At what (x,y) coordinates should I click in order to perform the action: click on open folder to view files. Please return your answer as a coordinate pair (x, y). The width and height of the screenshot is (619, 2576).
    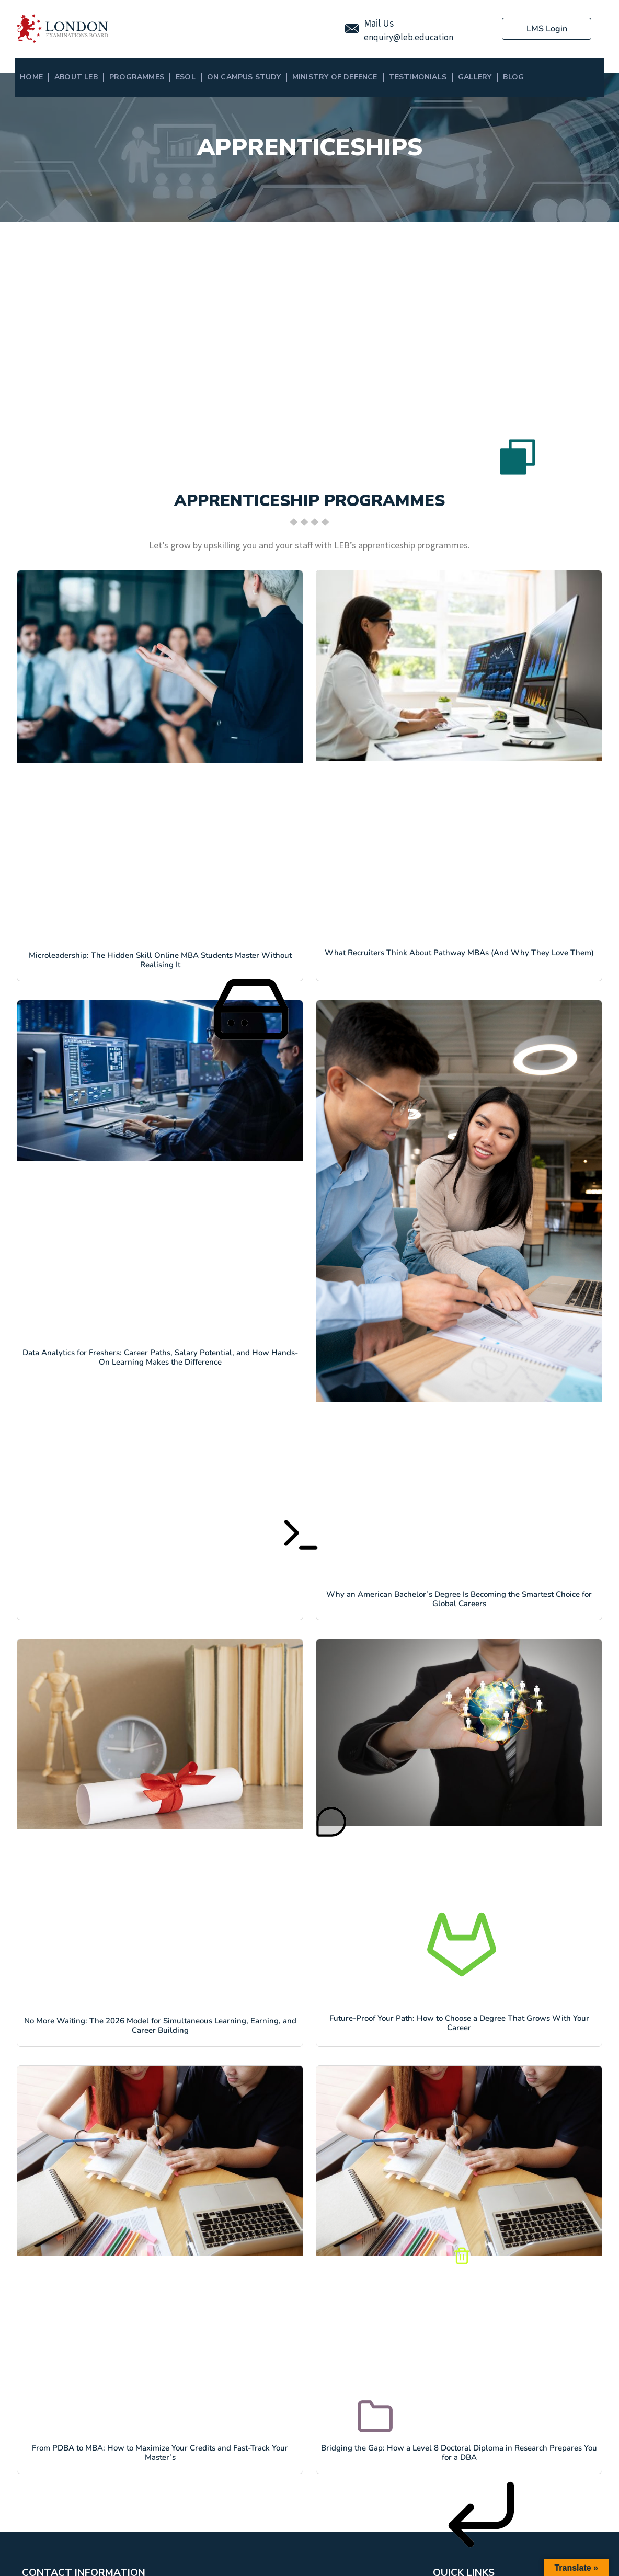
    Looking at the image, I should click on (375, 2416).